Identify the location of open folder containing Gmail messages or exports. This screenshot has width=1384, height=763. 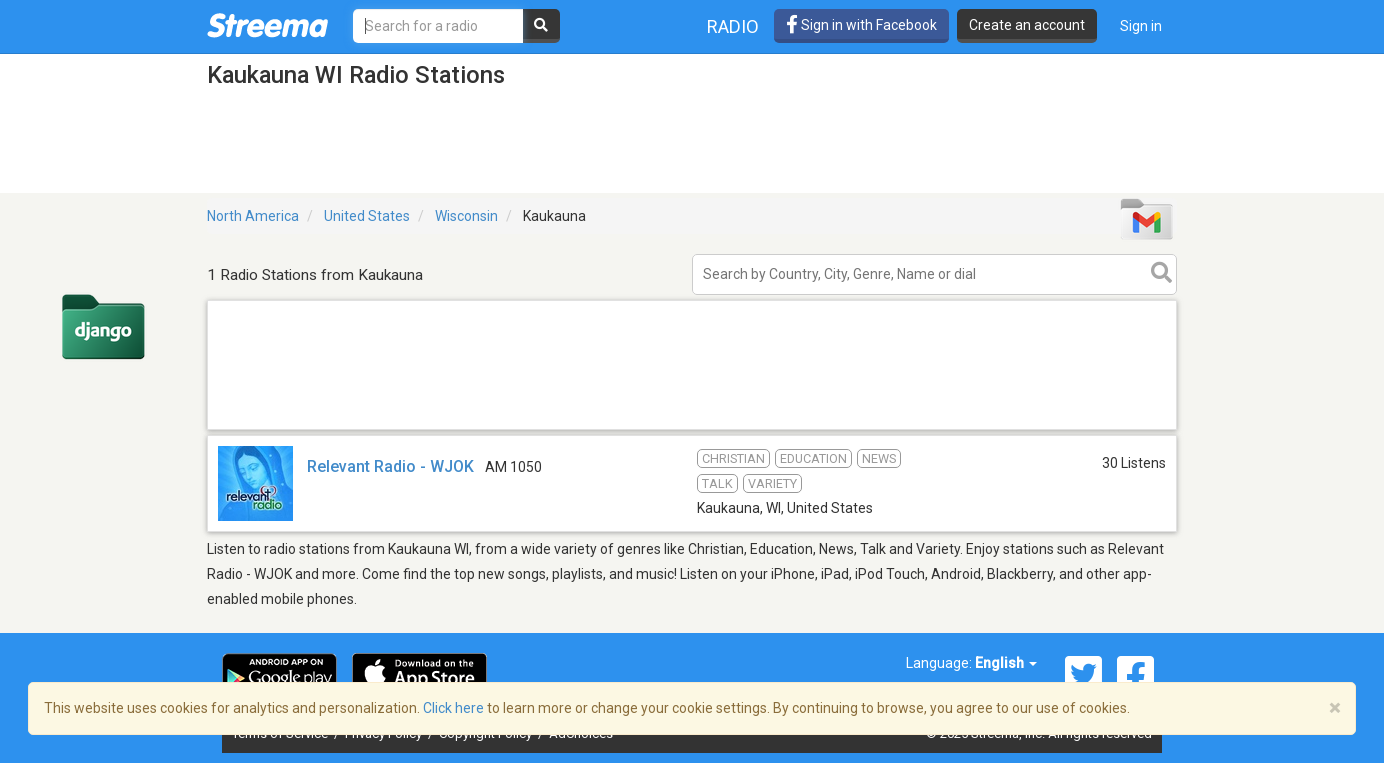
(1146, 220).